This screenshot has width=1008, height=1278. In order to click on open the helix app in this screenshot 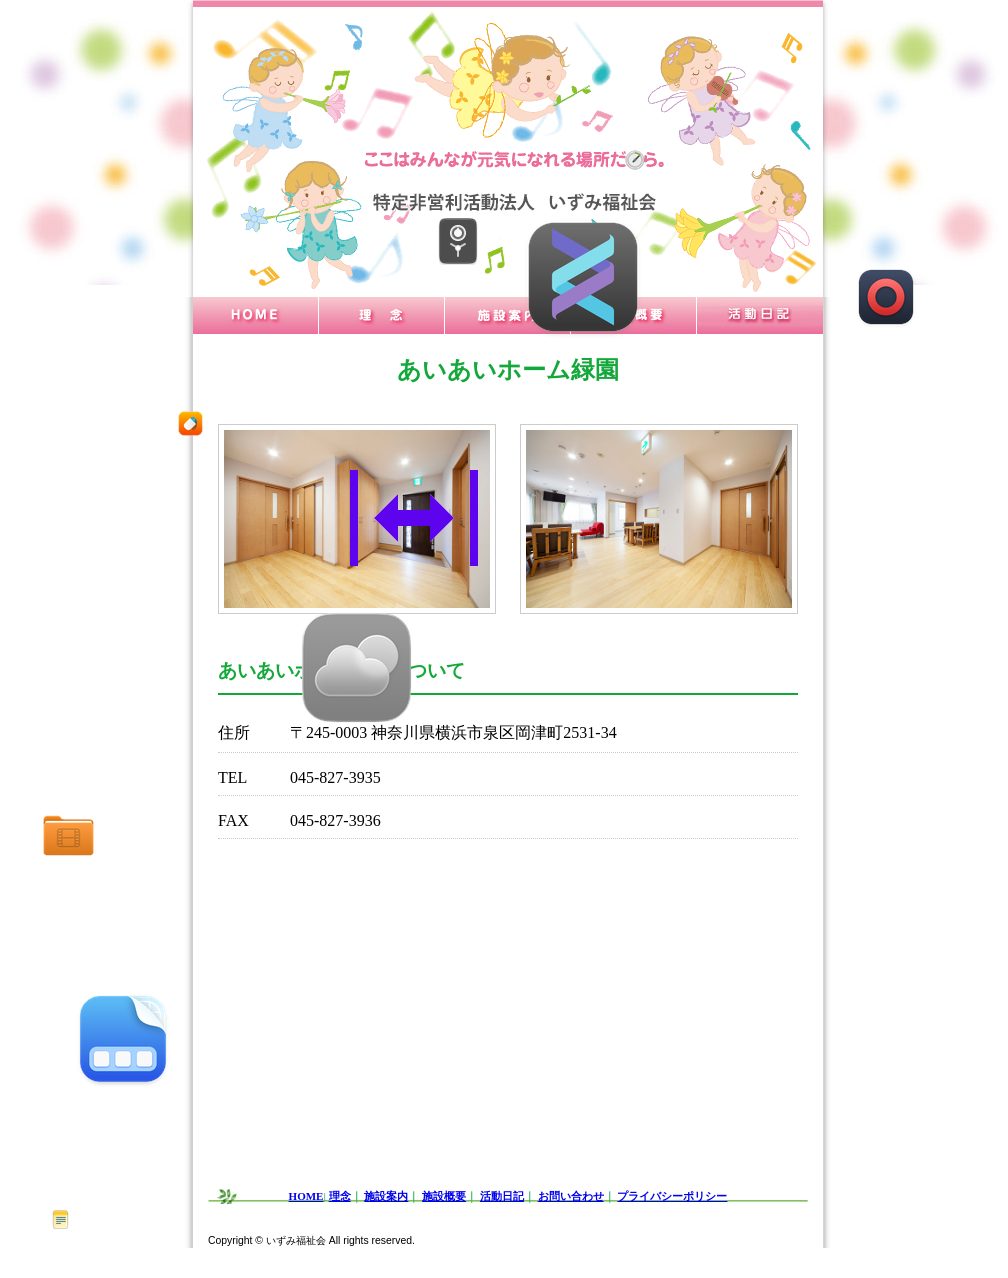, I will do `click(583, 277)`.